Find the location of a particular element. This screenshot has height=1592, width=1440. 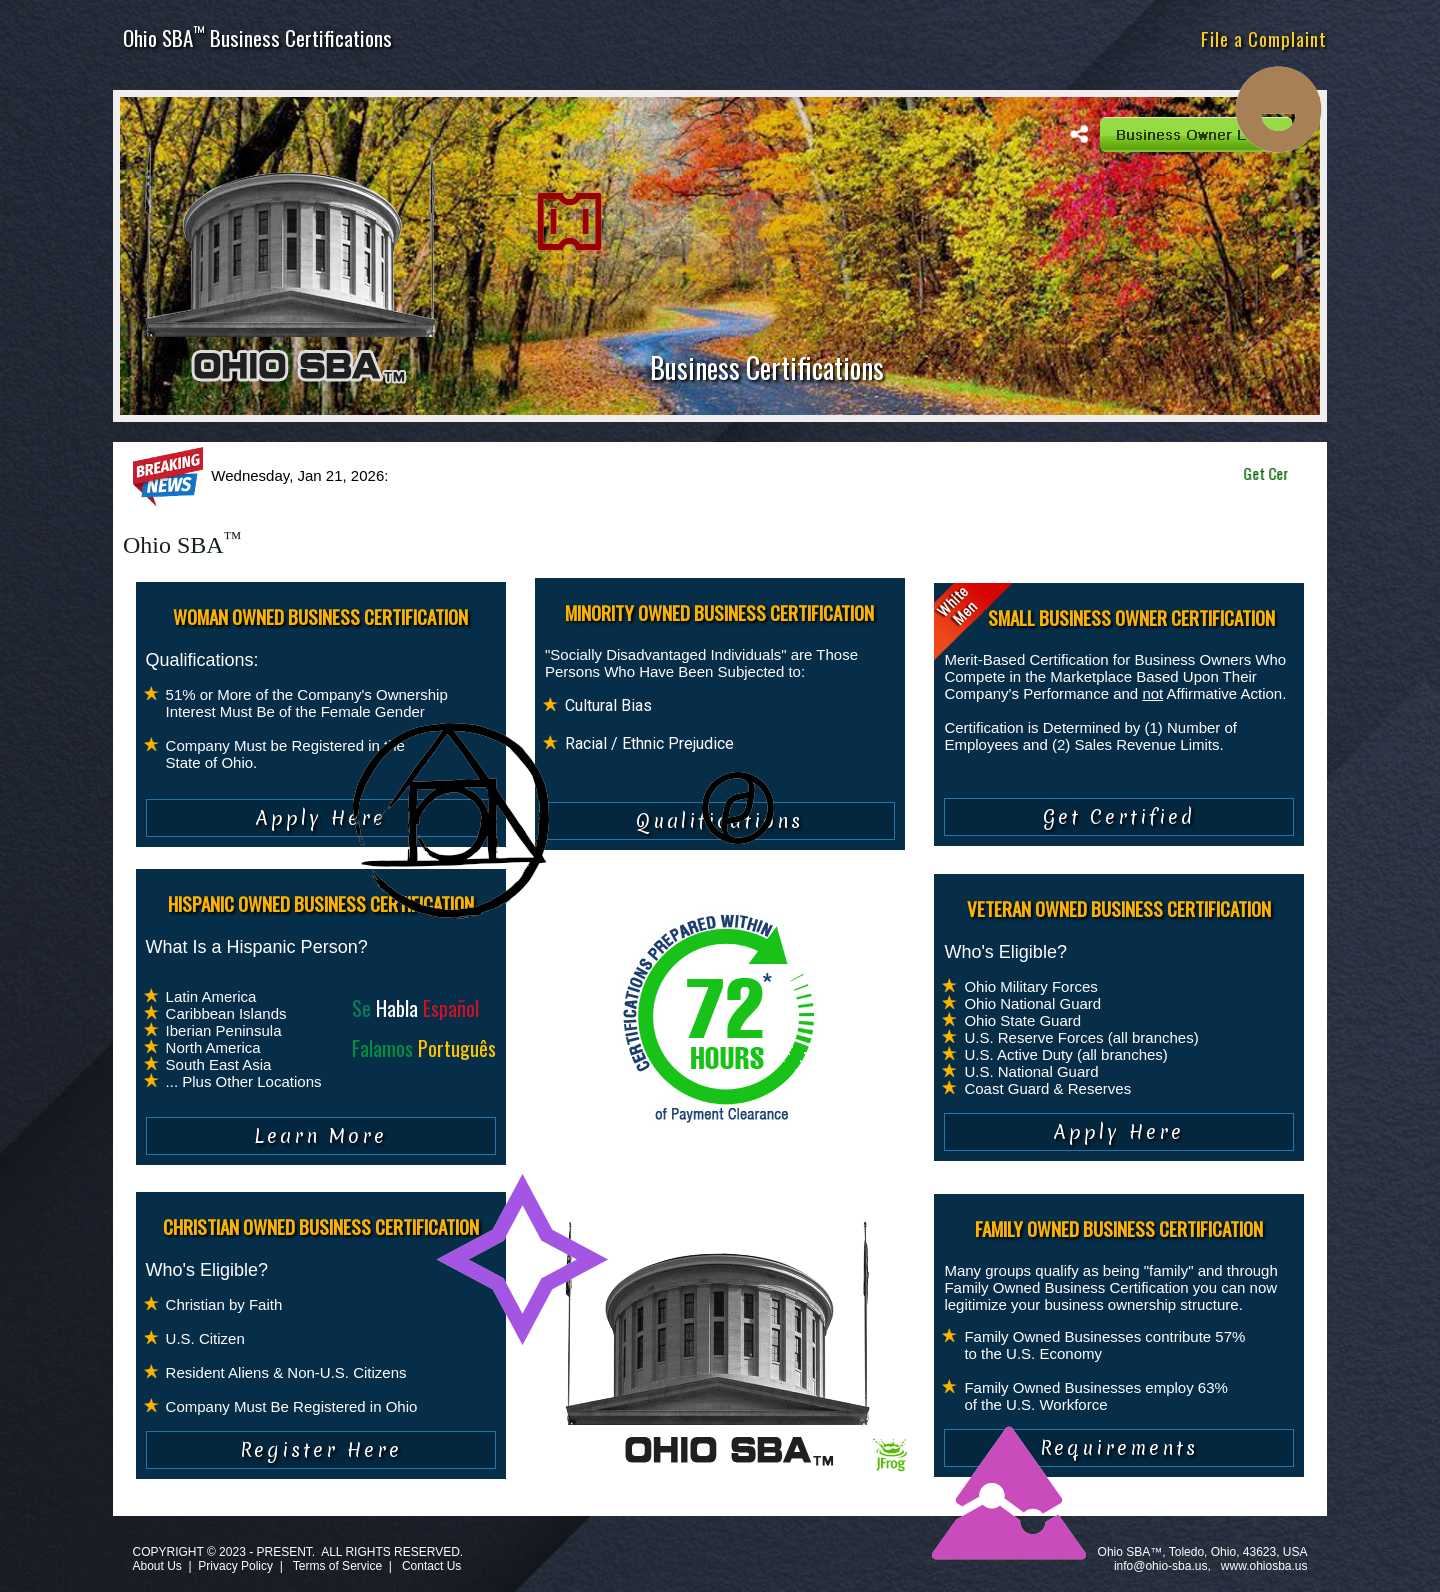

view available coupons or vouchers is located at coordinates (569, 221).